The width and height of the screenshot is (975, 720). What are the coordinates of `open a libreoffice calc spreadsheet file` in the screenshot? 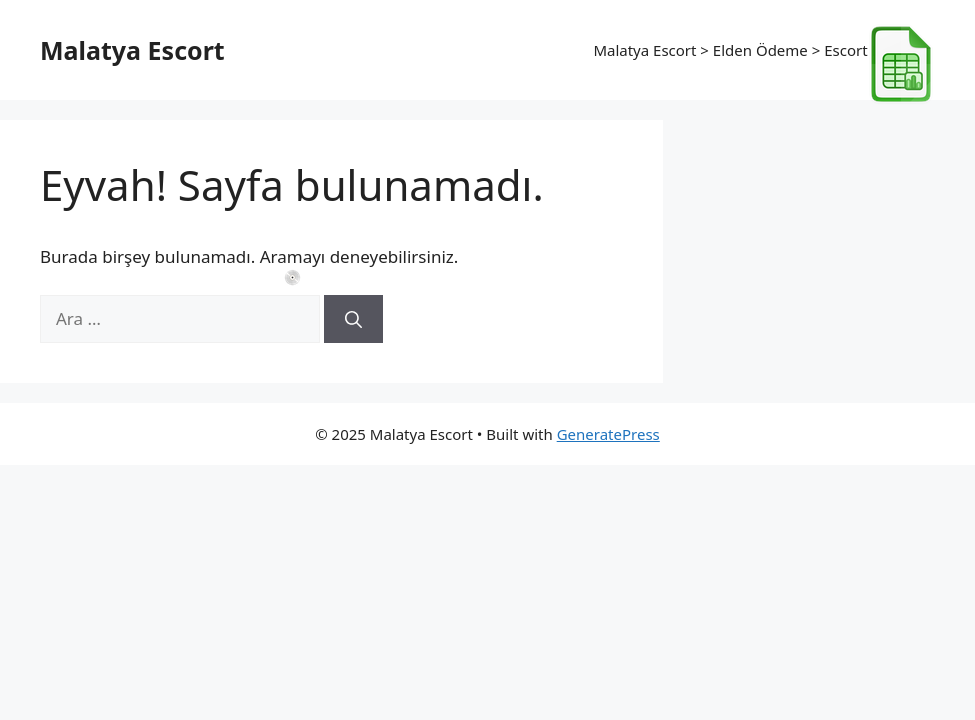 It's located at (901, 64).